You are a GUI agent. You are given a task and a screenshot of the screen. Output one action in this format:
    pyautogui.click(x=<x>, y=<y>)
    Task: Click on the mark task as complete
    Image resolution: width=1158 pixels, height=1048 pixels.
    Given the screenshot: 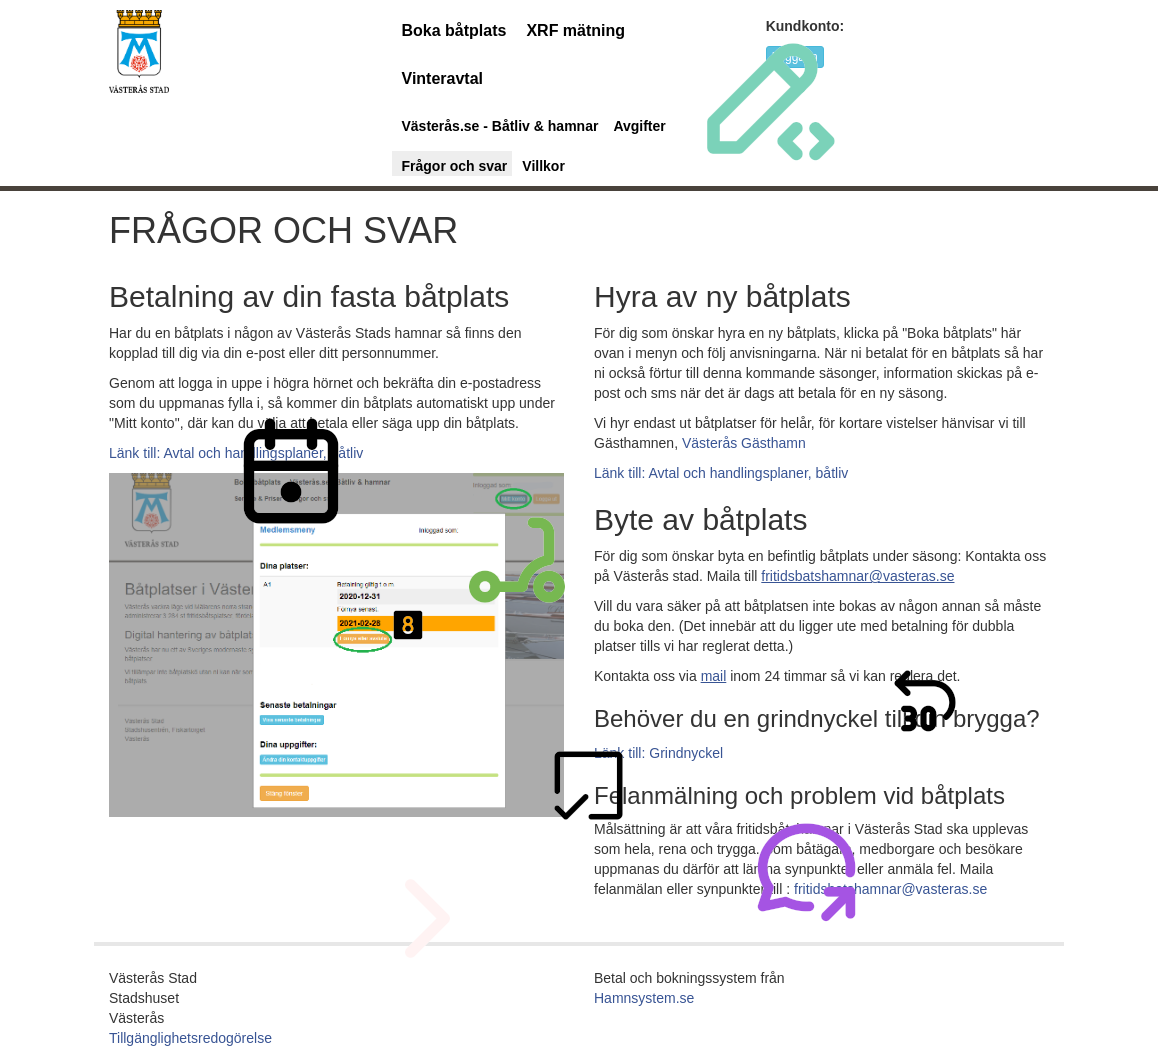 What is the action you would take?
    pyautogui.click(x=588, y=785)
    